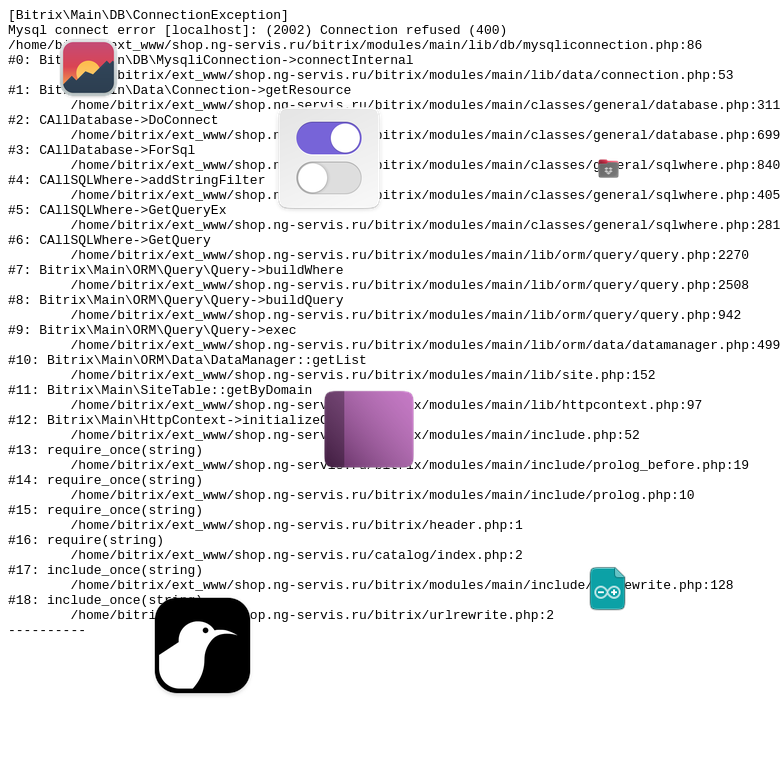 This screenshot has width=780, height=777. Describe the element at coordinates (607, 588) in the screenshot. I see `arduino source code file` at that location.